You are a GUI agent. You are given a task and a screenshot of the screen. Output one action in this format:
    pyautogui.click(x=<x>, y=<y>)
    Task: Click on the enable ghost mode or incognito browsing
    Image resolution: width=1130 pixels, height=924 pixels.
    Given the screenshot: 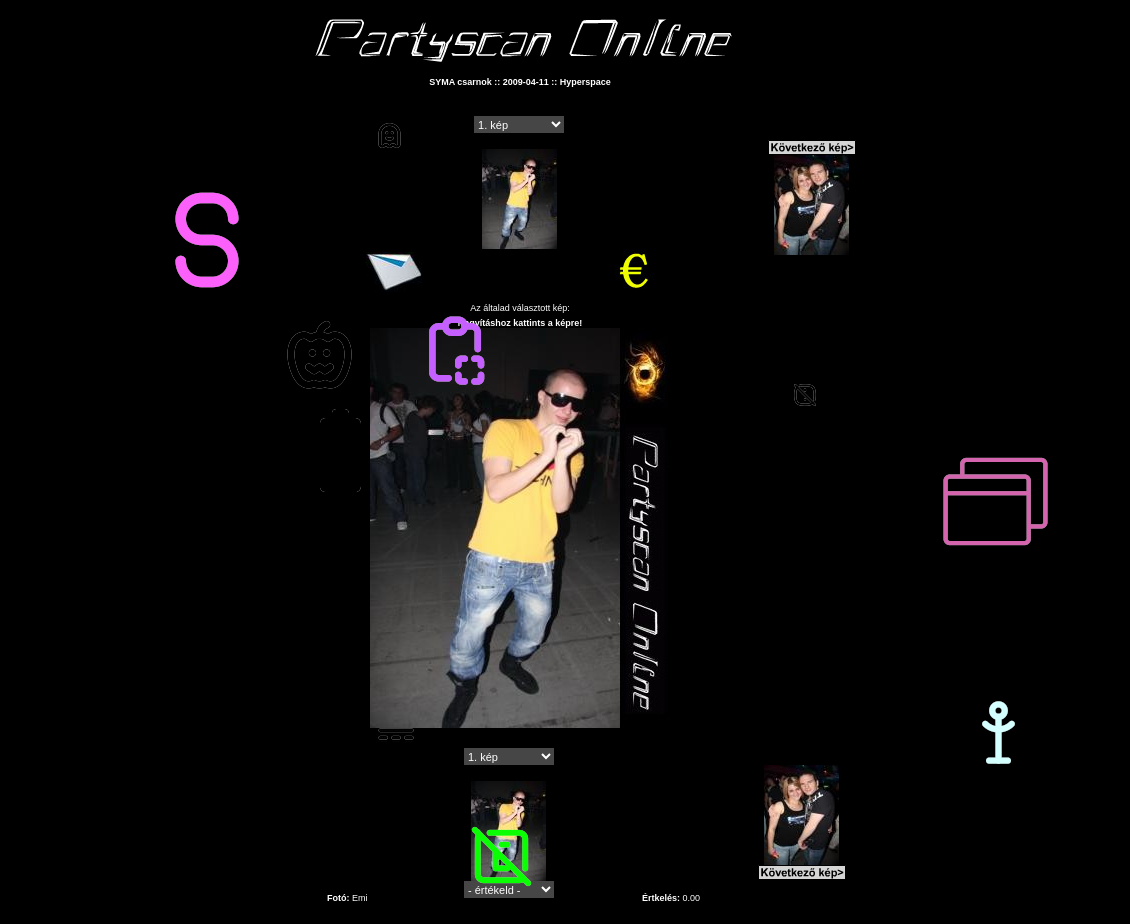 What is the action you would take?
    pyautogui.click(x=389, y=135)
    